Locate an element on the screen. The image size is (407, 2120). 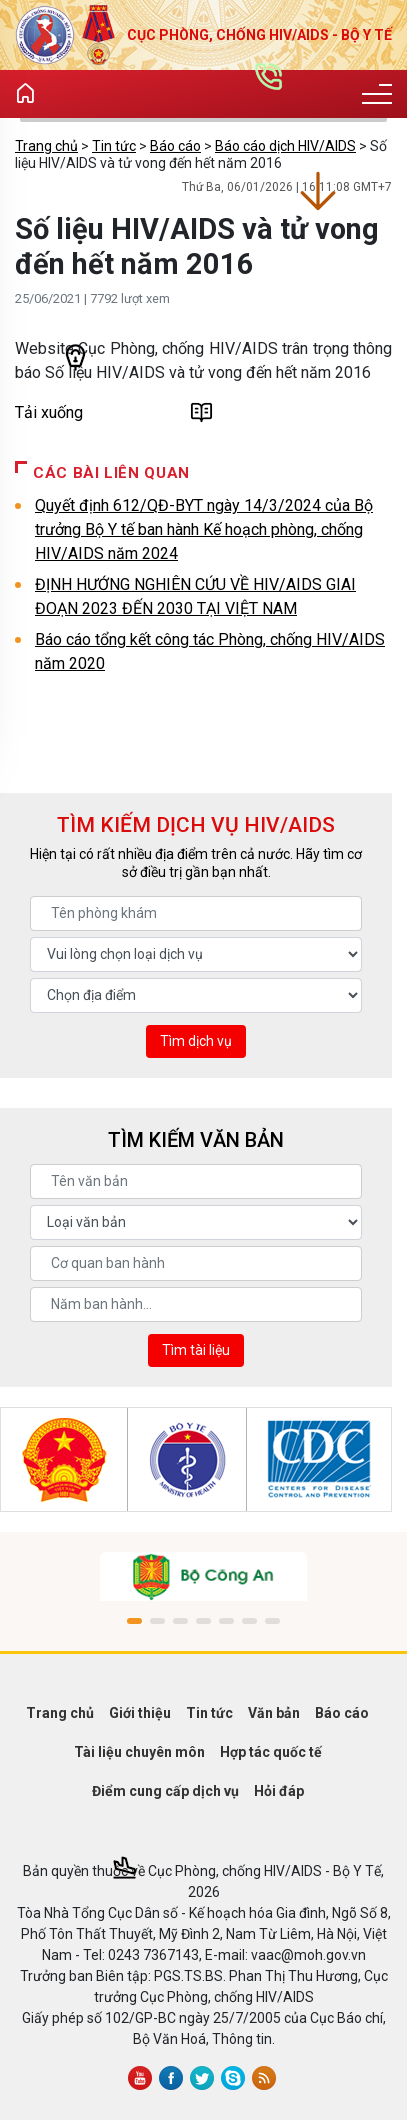
make a phone call is located at coordinates (268, 76).